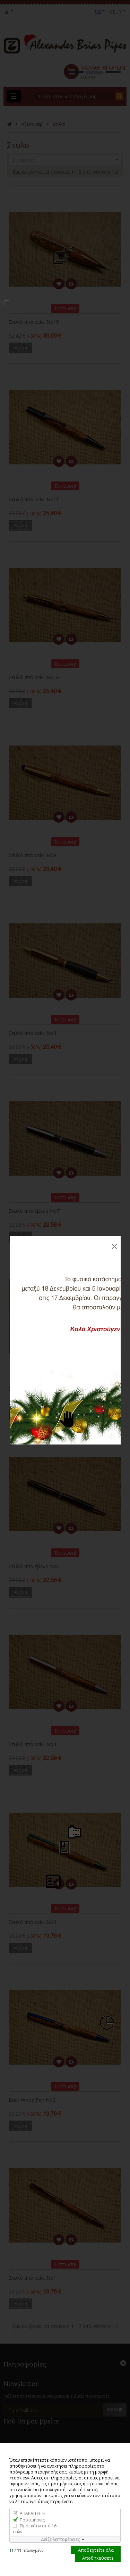 This screenshot has height=2576, width=130. What do you see at coordinates (53, 1881) in the screenshot?
I see `view checklist or task verification status` at bounding box center [53, 1881].